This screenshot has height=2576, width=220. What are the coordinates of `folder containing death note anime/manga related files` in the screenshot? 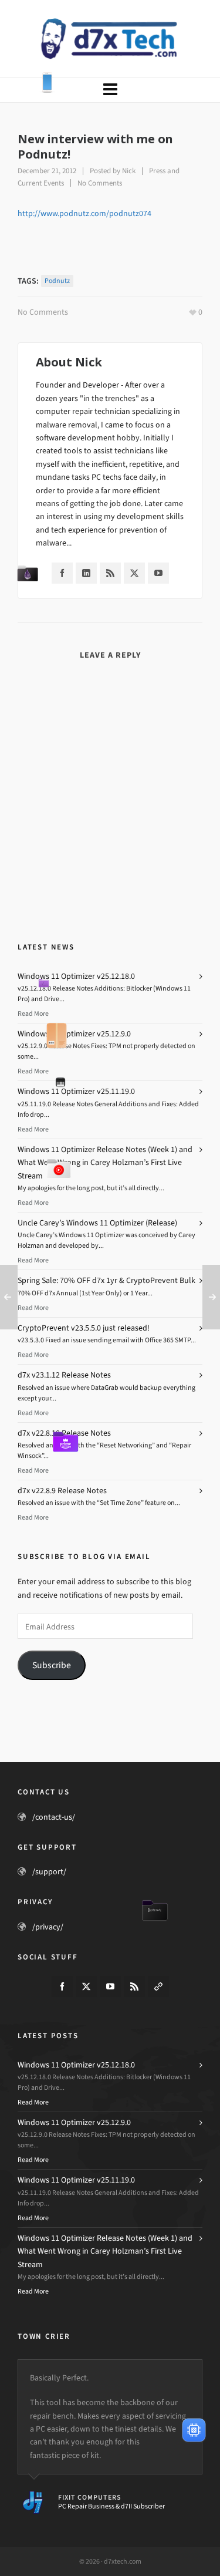 It's located at (154, 1911).